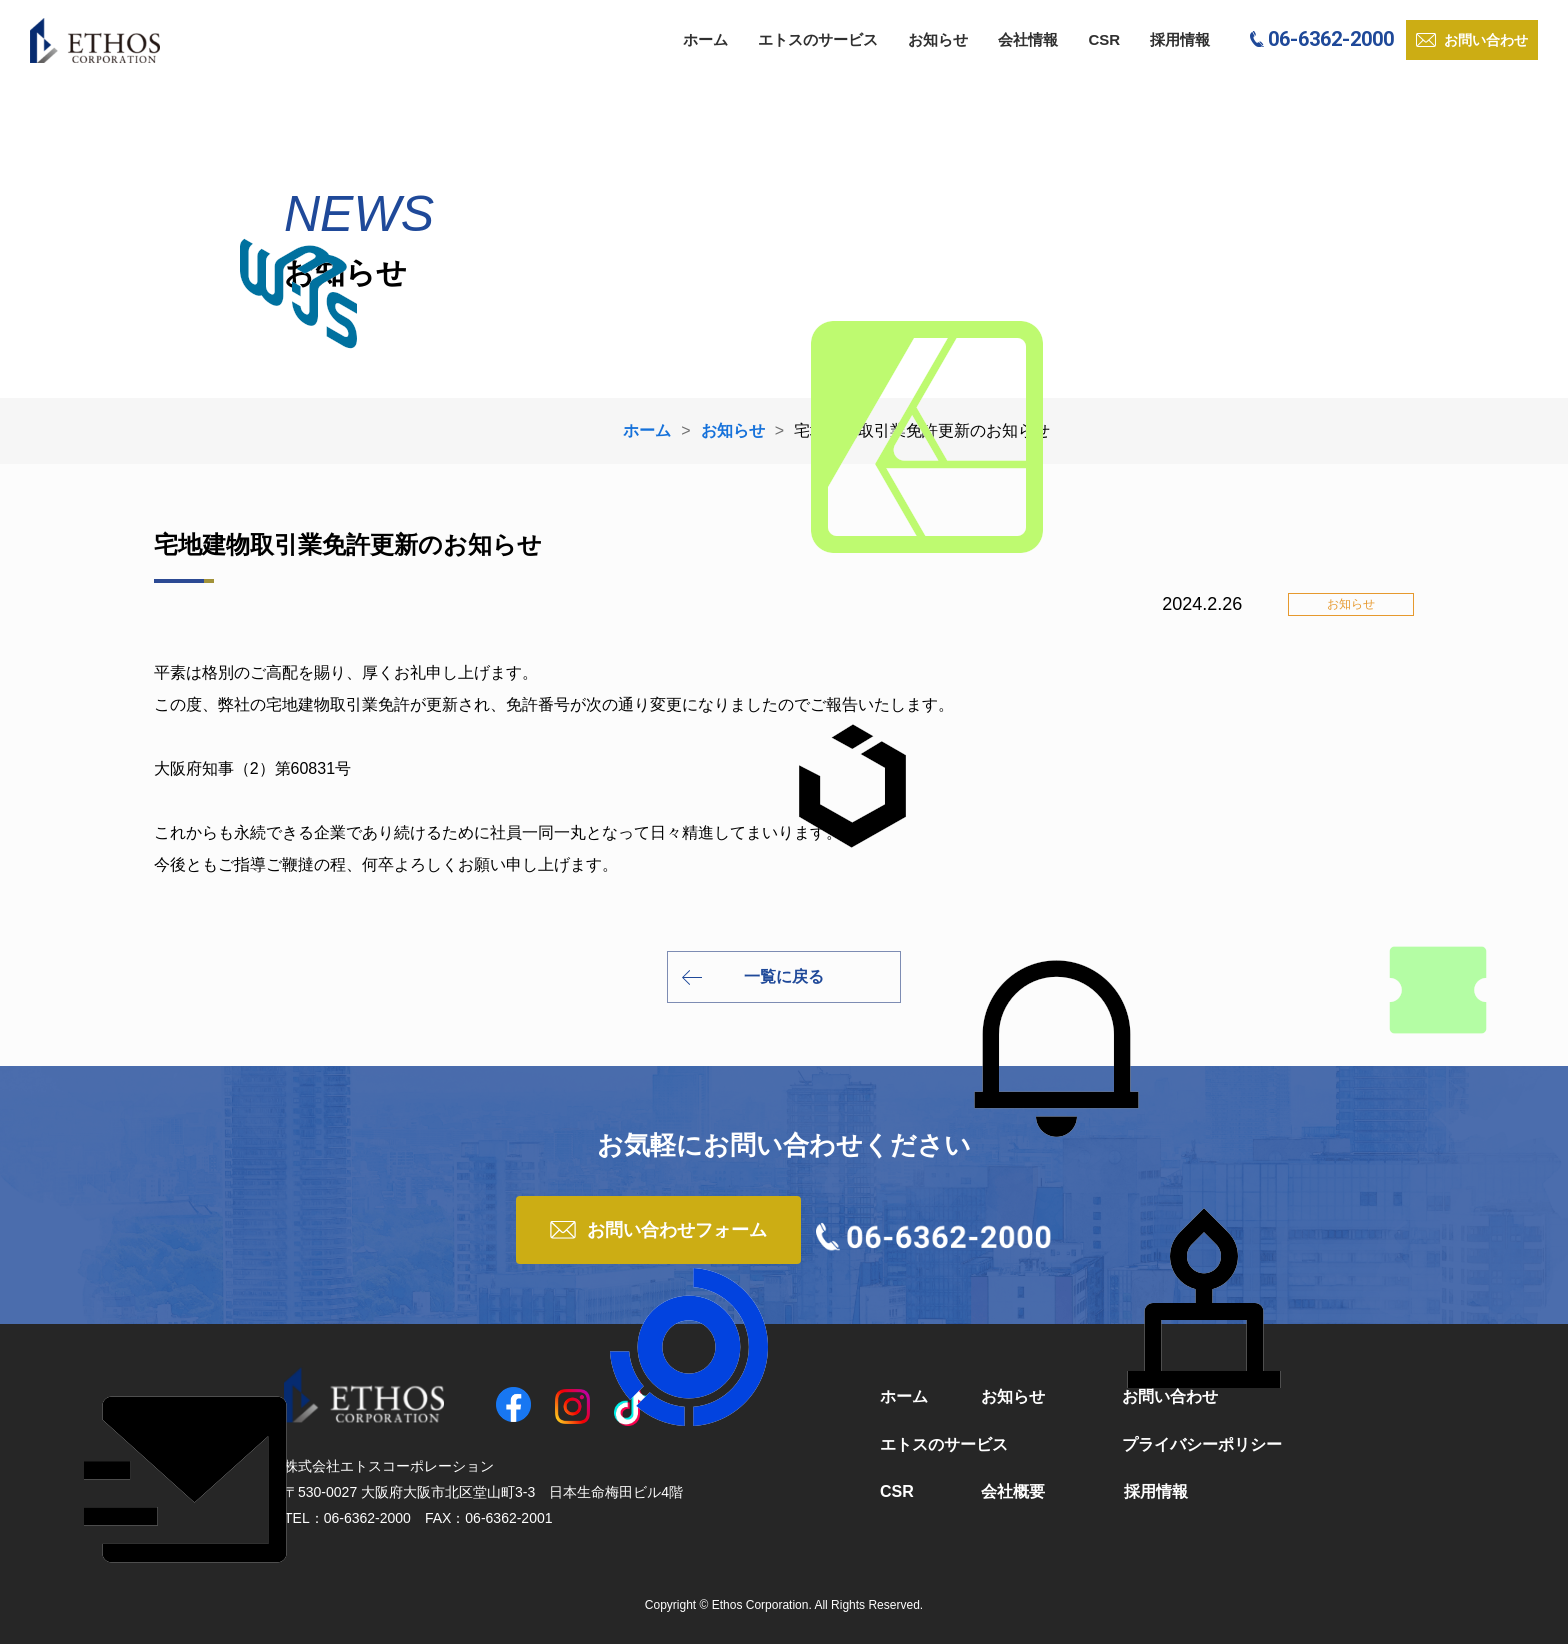  What do you see at coordinates (298, 293) in the screenshot?
I see `web3.js library or project branding` at bounding box center [298, 293].